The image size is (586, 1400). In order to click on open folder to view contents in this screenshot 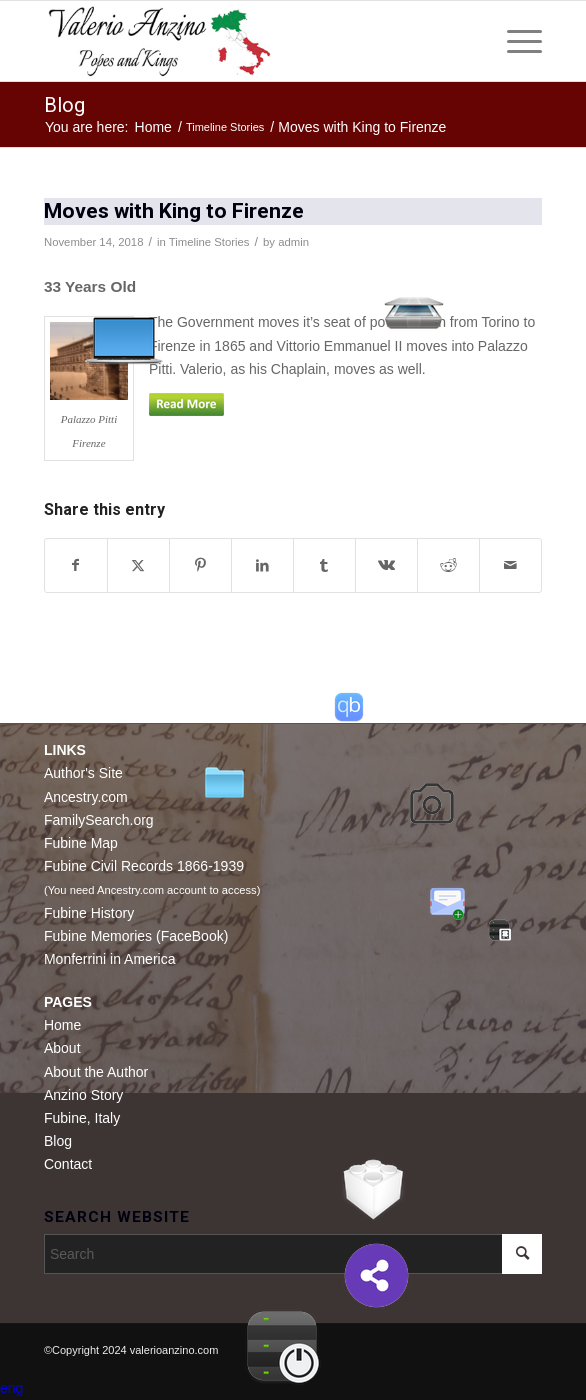, I will do `click(224, 782)`.